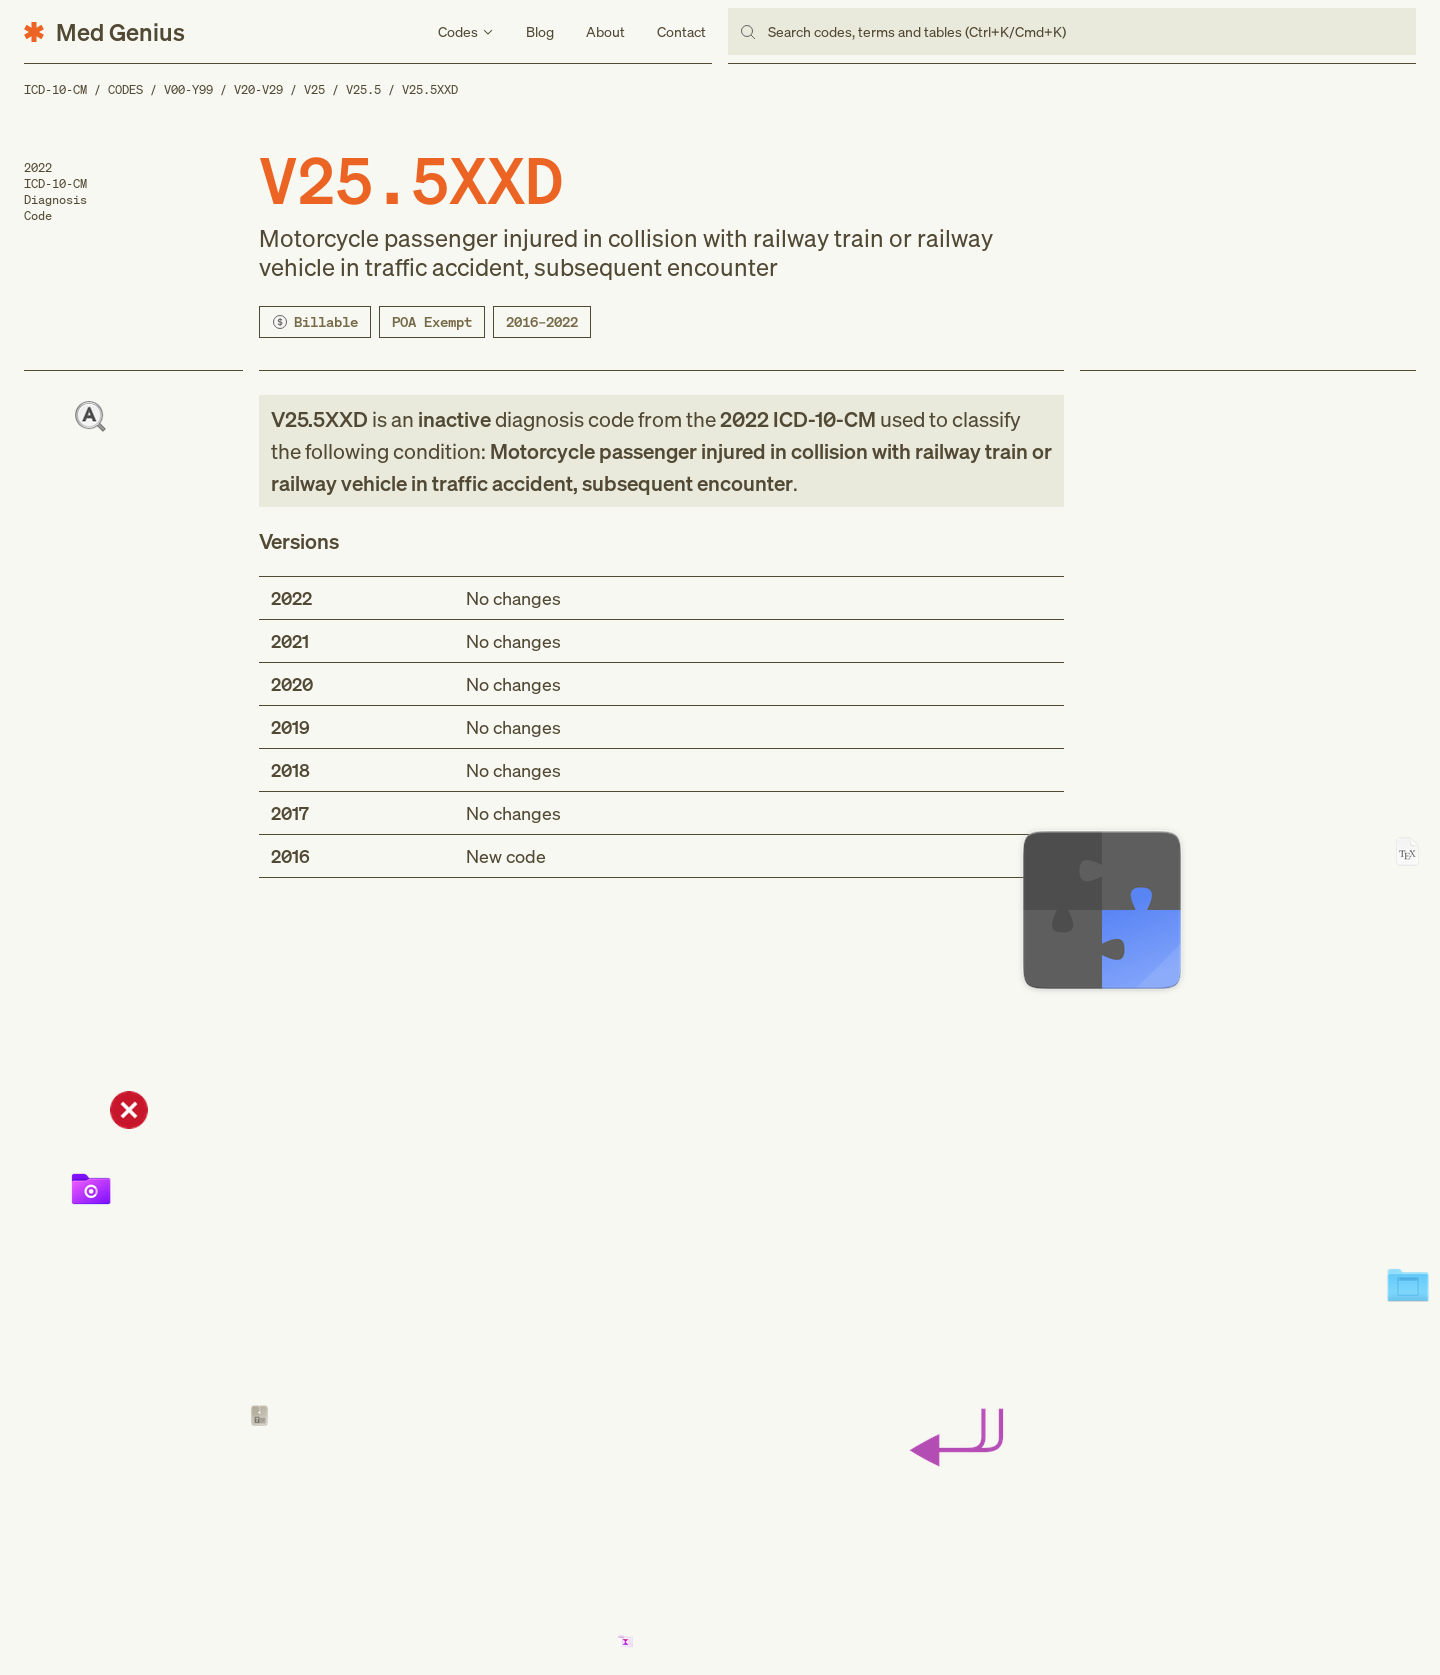  Describe the element at coordinates (1407, 851) in the screenshot. I see `a LaTeX or TeX document file` at that location.